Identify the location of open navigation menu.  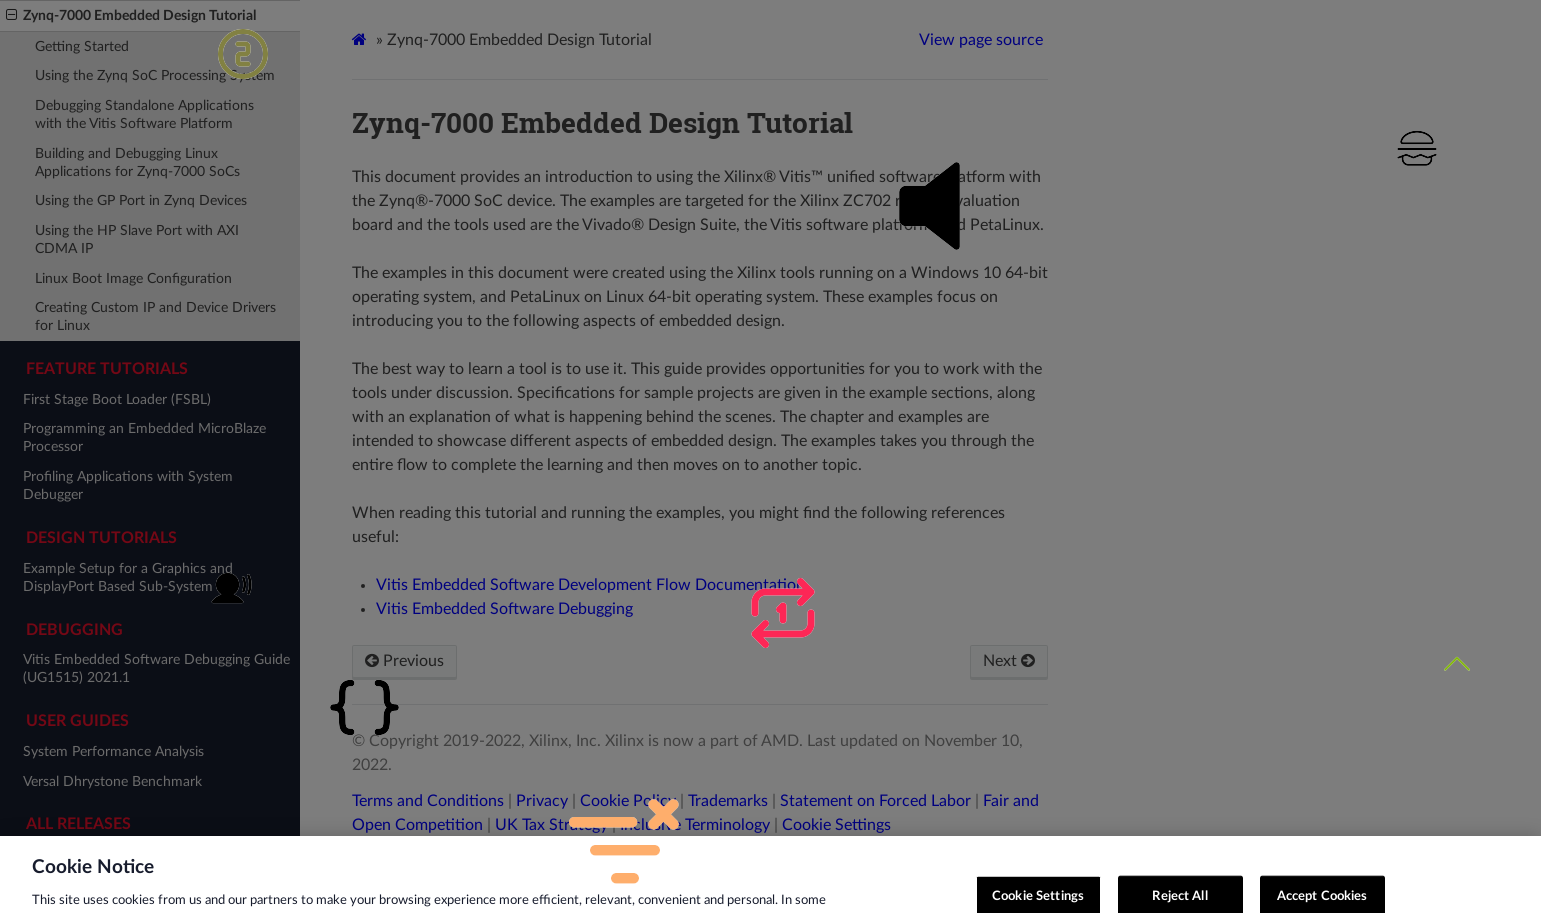
(1417, 149).